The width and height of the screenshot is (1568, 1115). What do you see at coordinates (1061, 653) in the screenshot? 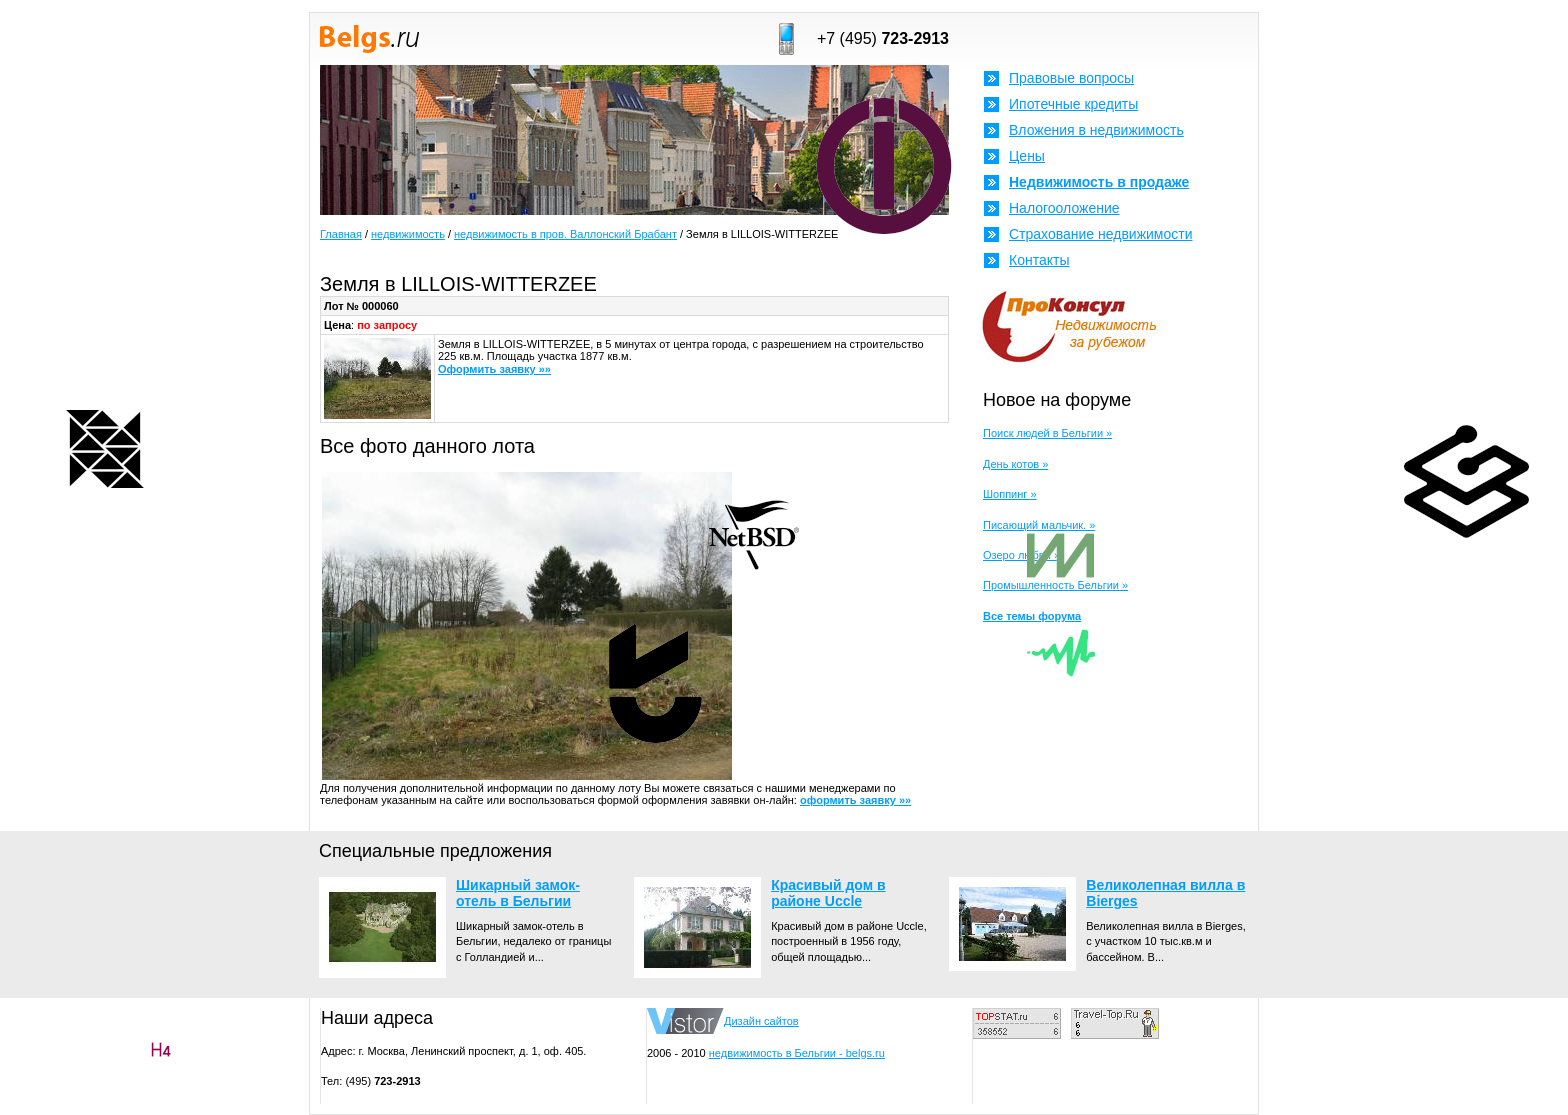
I see `open audiomack music streaming app` at bounding box center [1061, 653].